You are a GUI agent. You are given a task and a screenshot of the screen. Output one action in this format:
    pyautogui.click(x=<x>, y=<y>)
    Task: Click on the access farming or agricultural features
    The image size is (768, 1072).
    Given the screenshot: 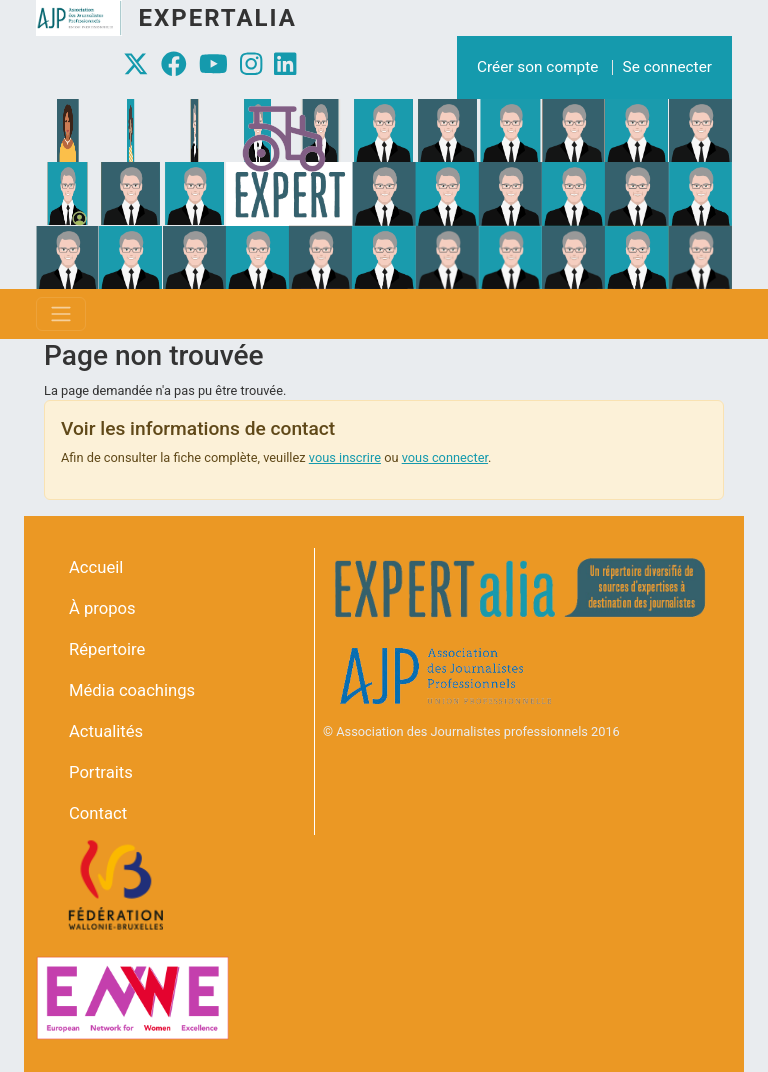 What is the action you would take?
    pyautogui.click(x=282, y=137)
    